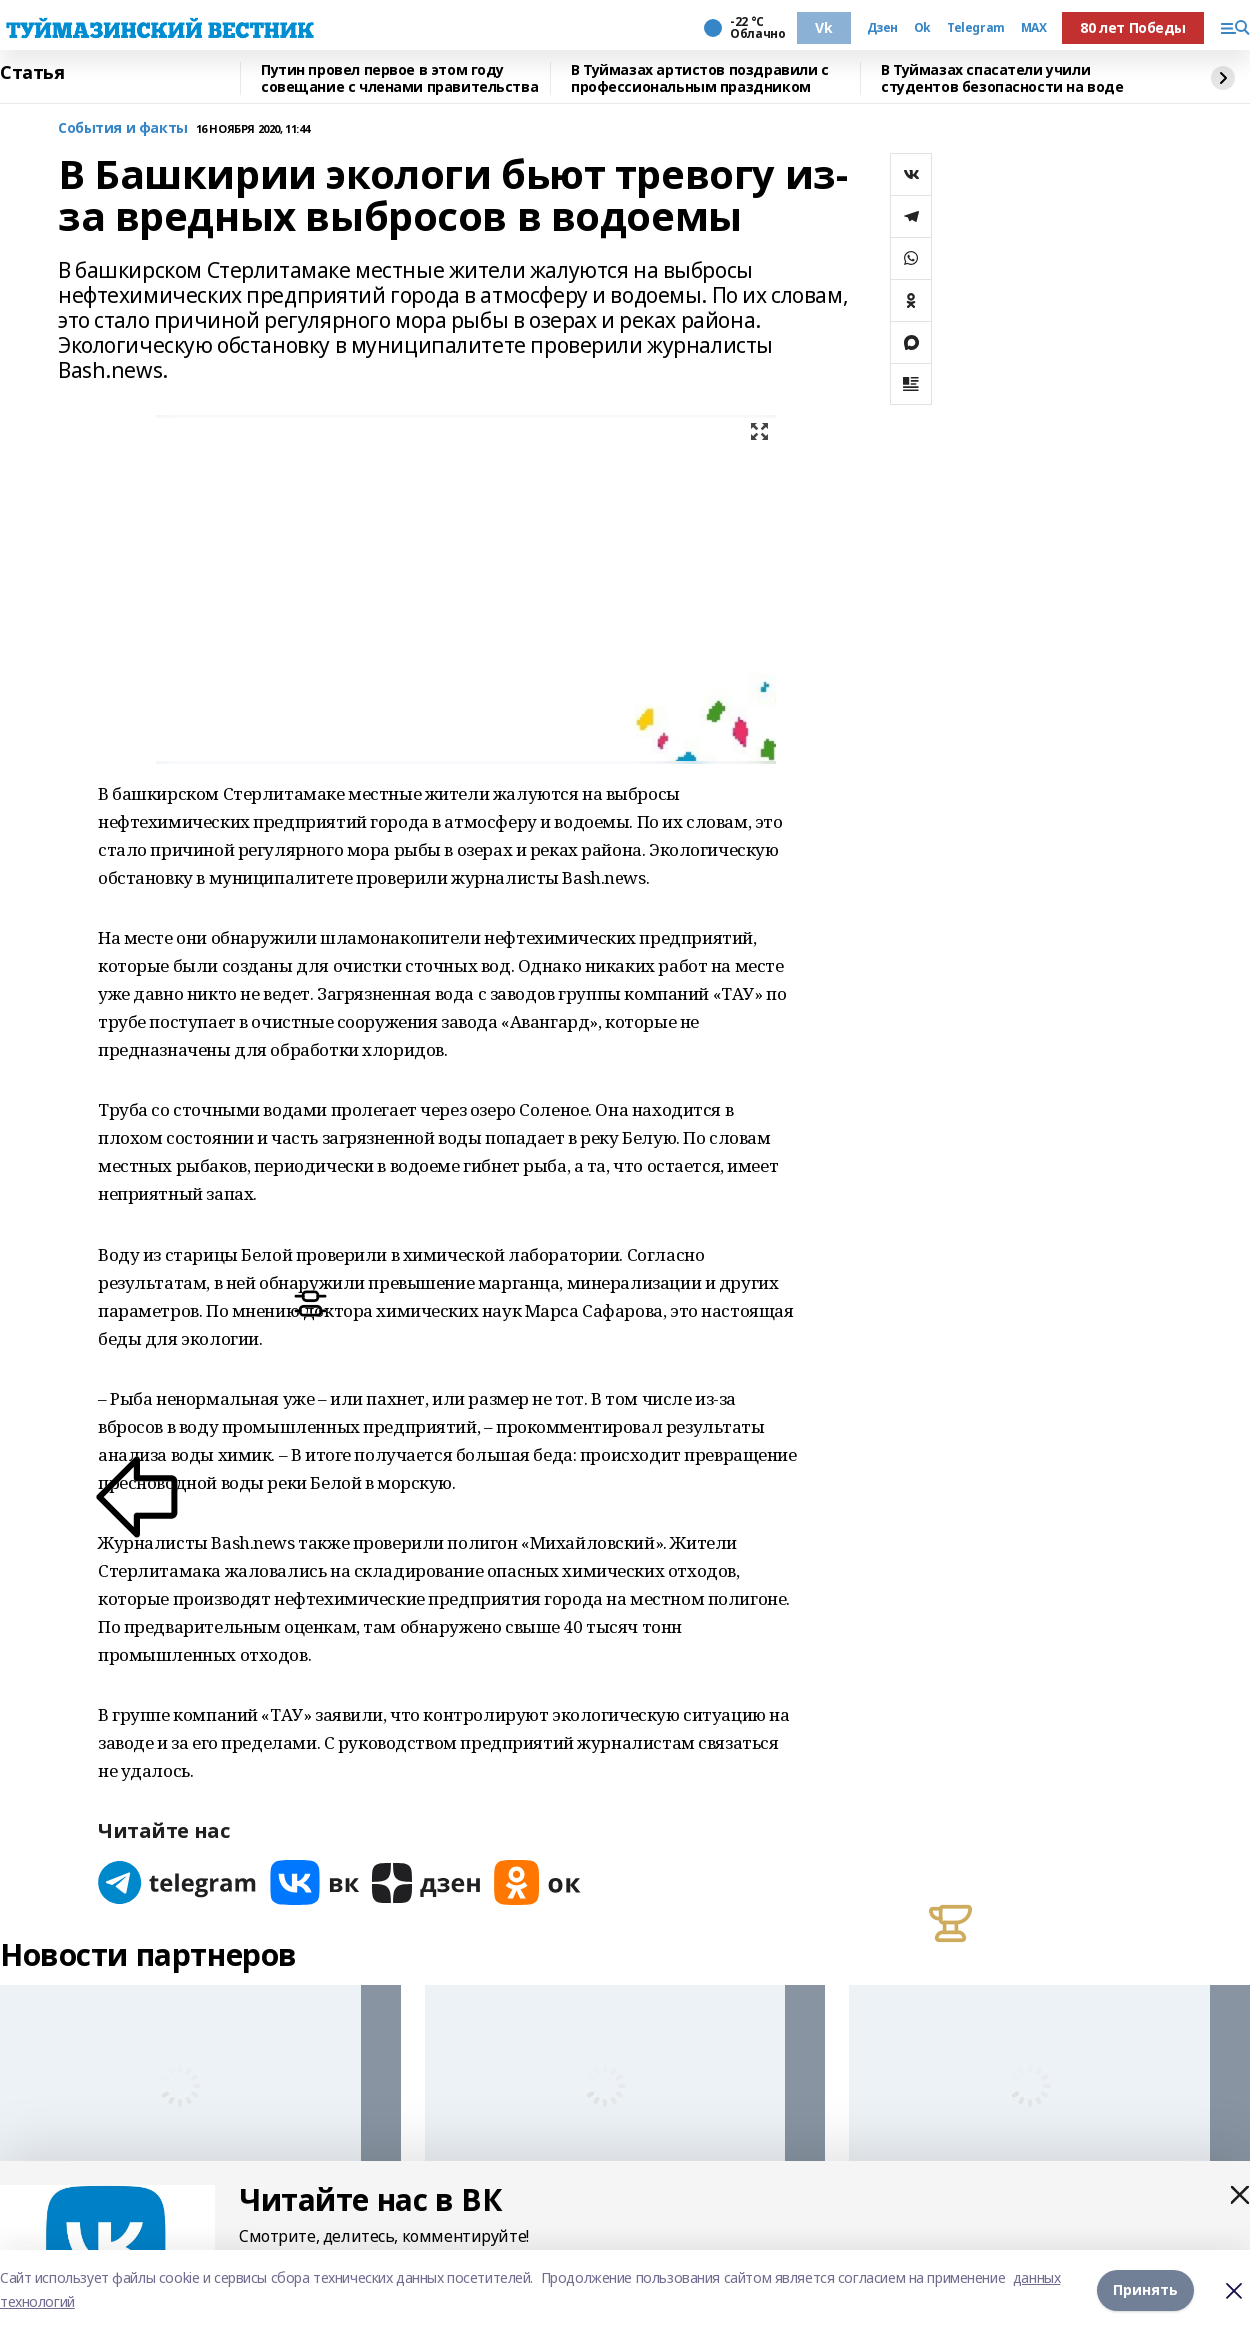  Describe the element at coordinates (140, 1497) in the screenshot. I see `go back to the previous screen` at that location.